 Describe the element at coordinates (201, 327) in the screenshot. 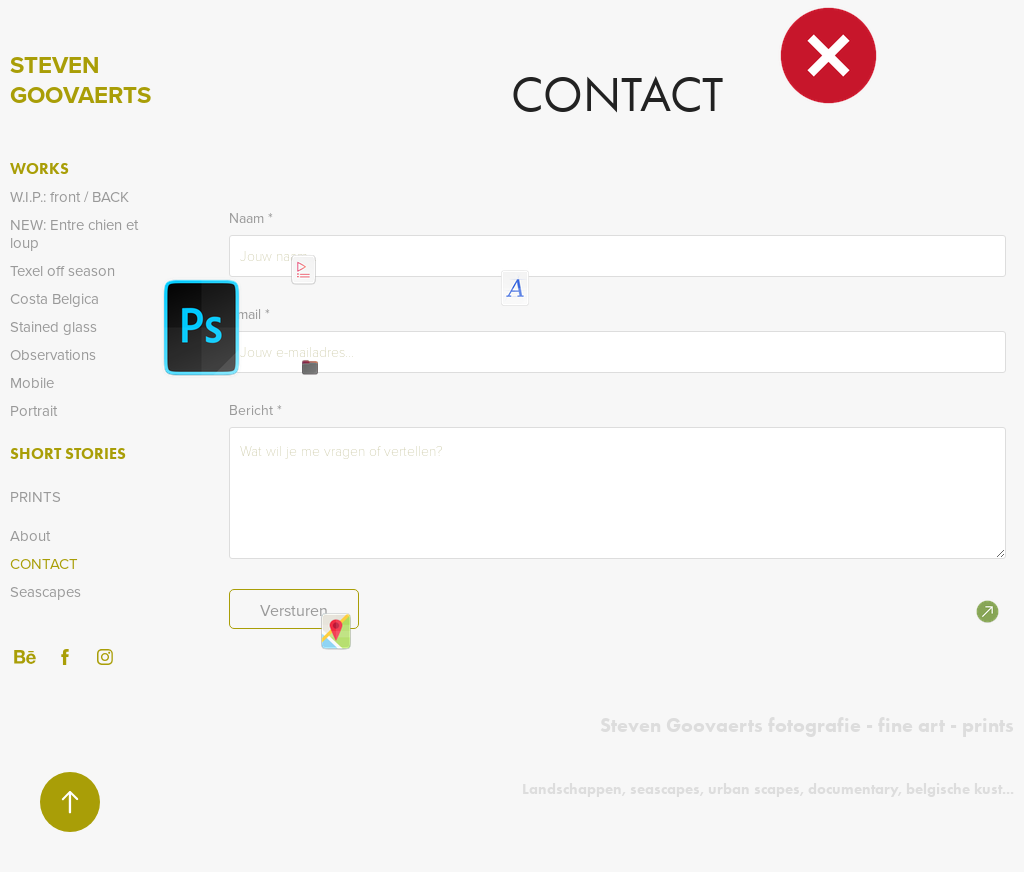

I see `adobe photoshop file type indicator` at that location.